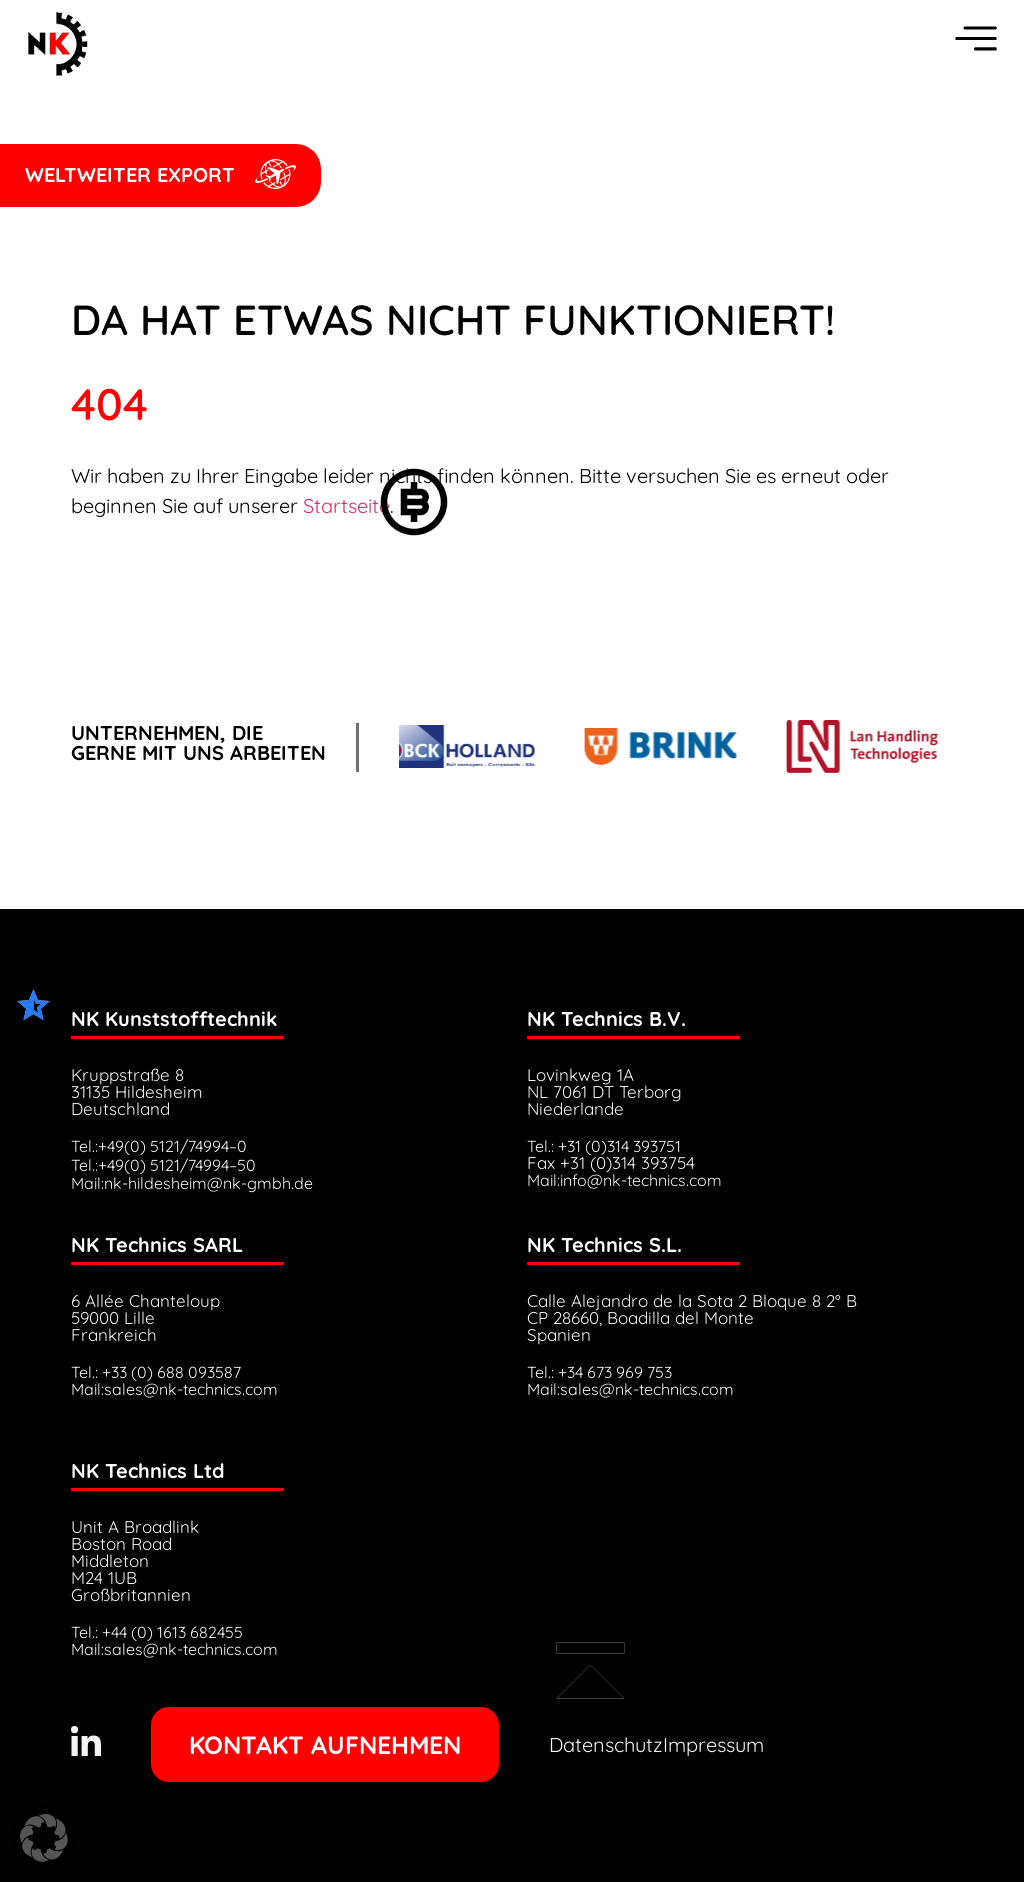 Image resolution: width=1024 pixels, height=1882 pixels. Describe the element at coordinates (33, 1005) in the screenshot. I see `indicates a partial rating or half-star score` at that location.